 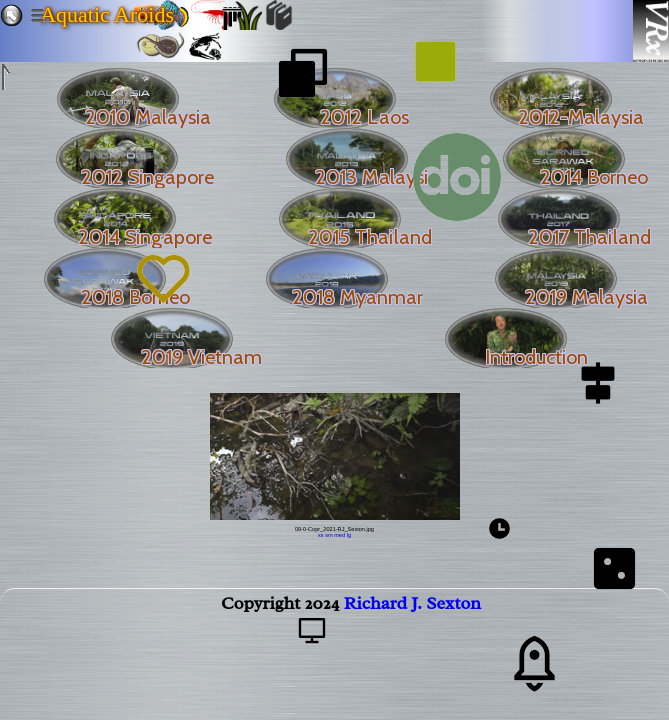 What do you see at coordinates (598, 383) in the screenshot?
I see `align selected items to horizontal center` at bounding box center [598, 383].